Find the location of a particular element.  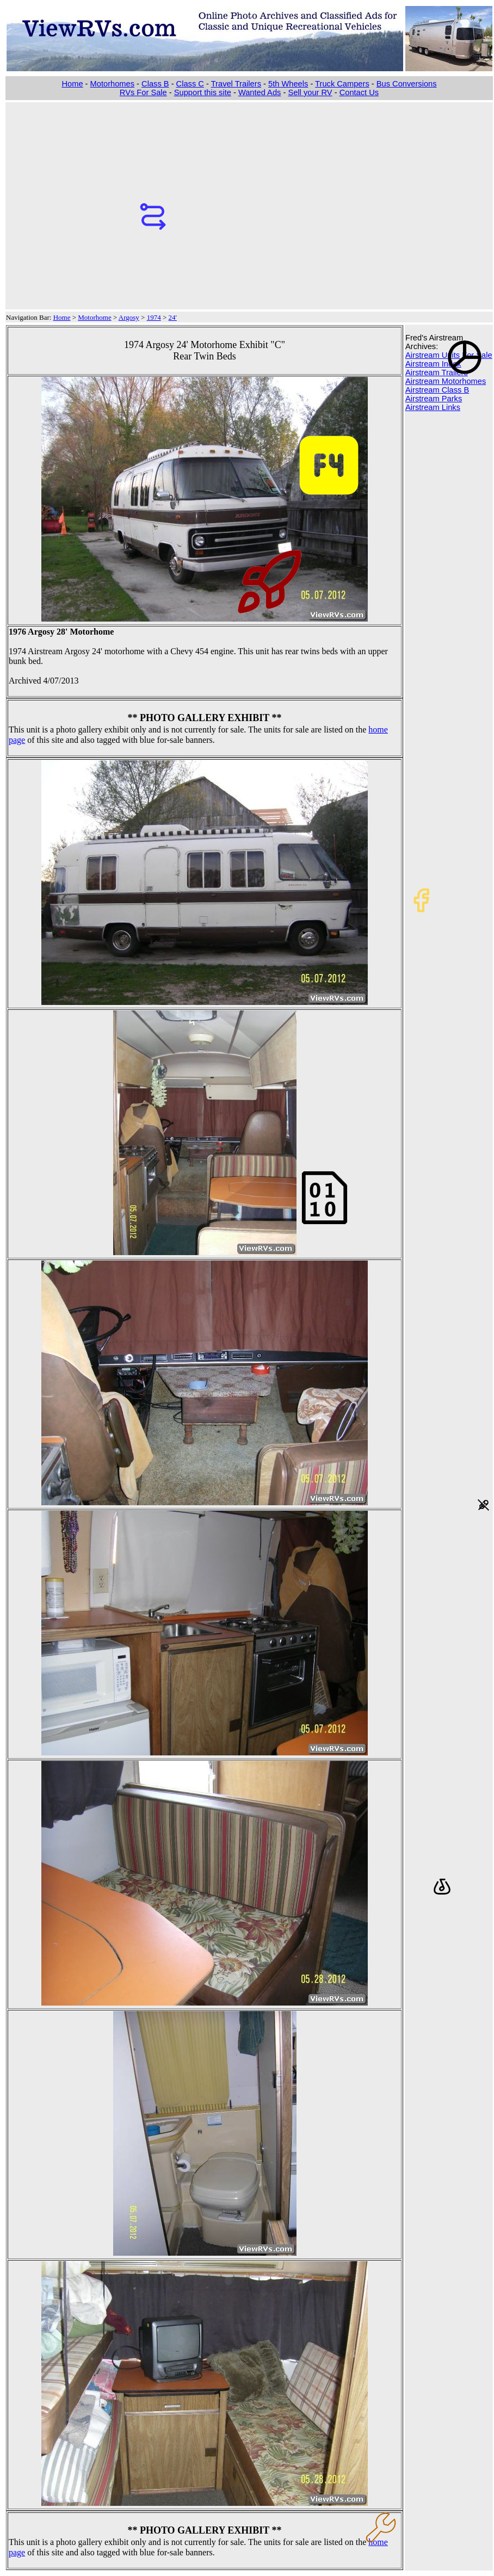

disable handwriting or stylus input is located at coordinates (483, 1505).